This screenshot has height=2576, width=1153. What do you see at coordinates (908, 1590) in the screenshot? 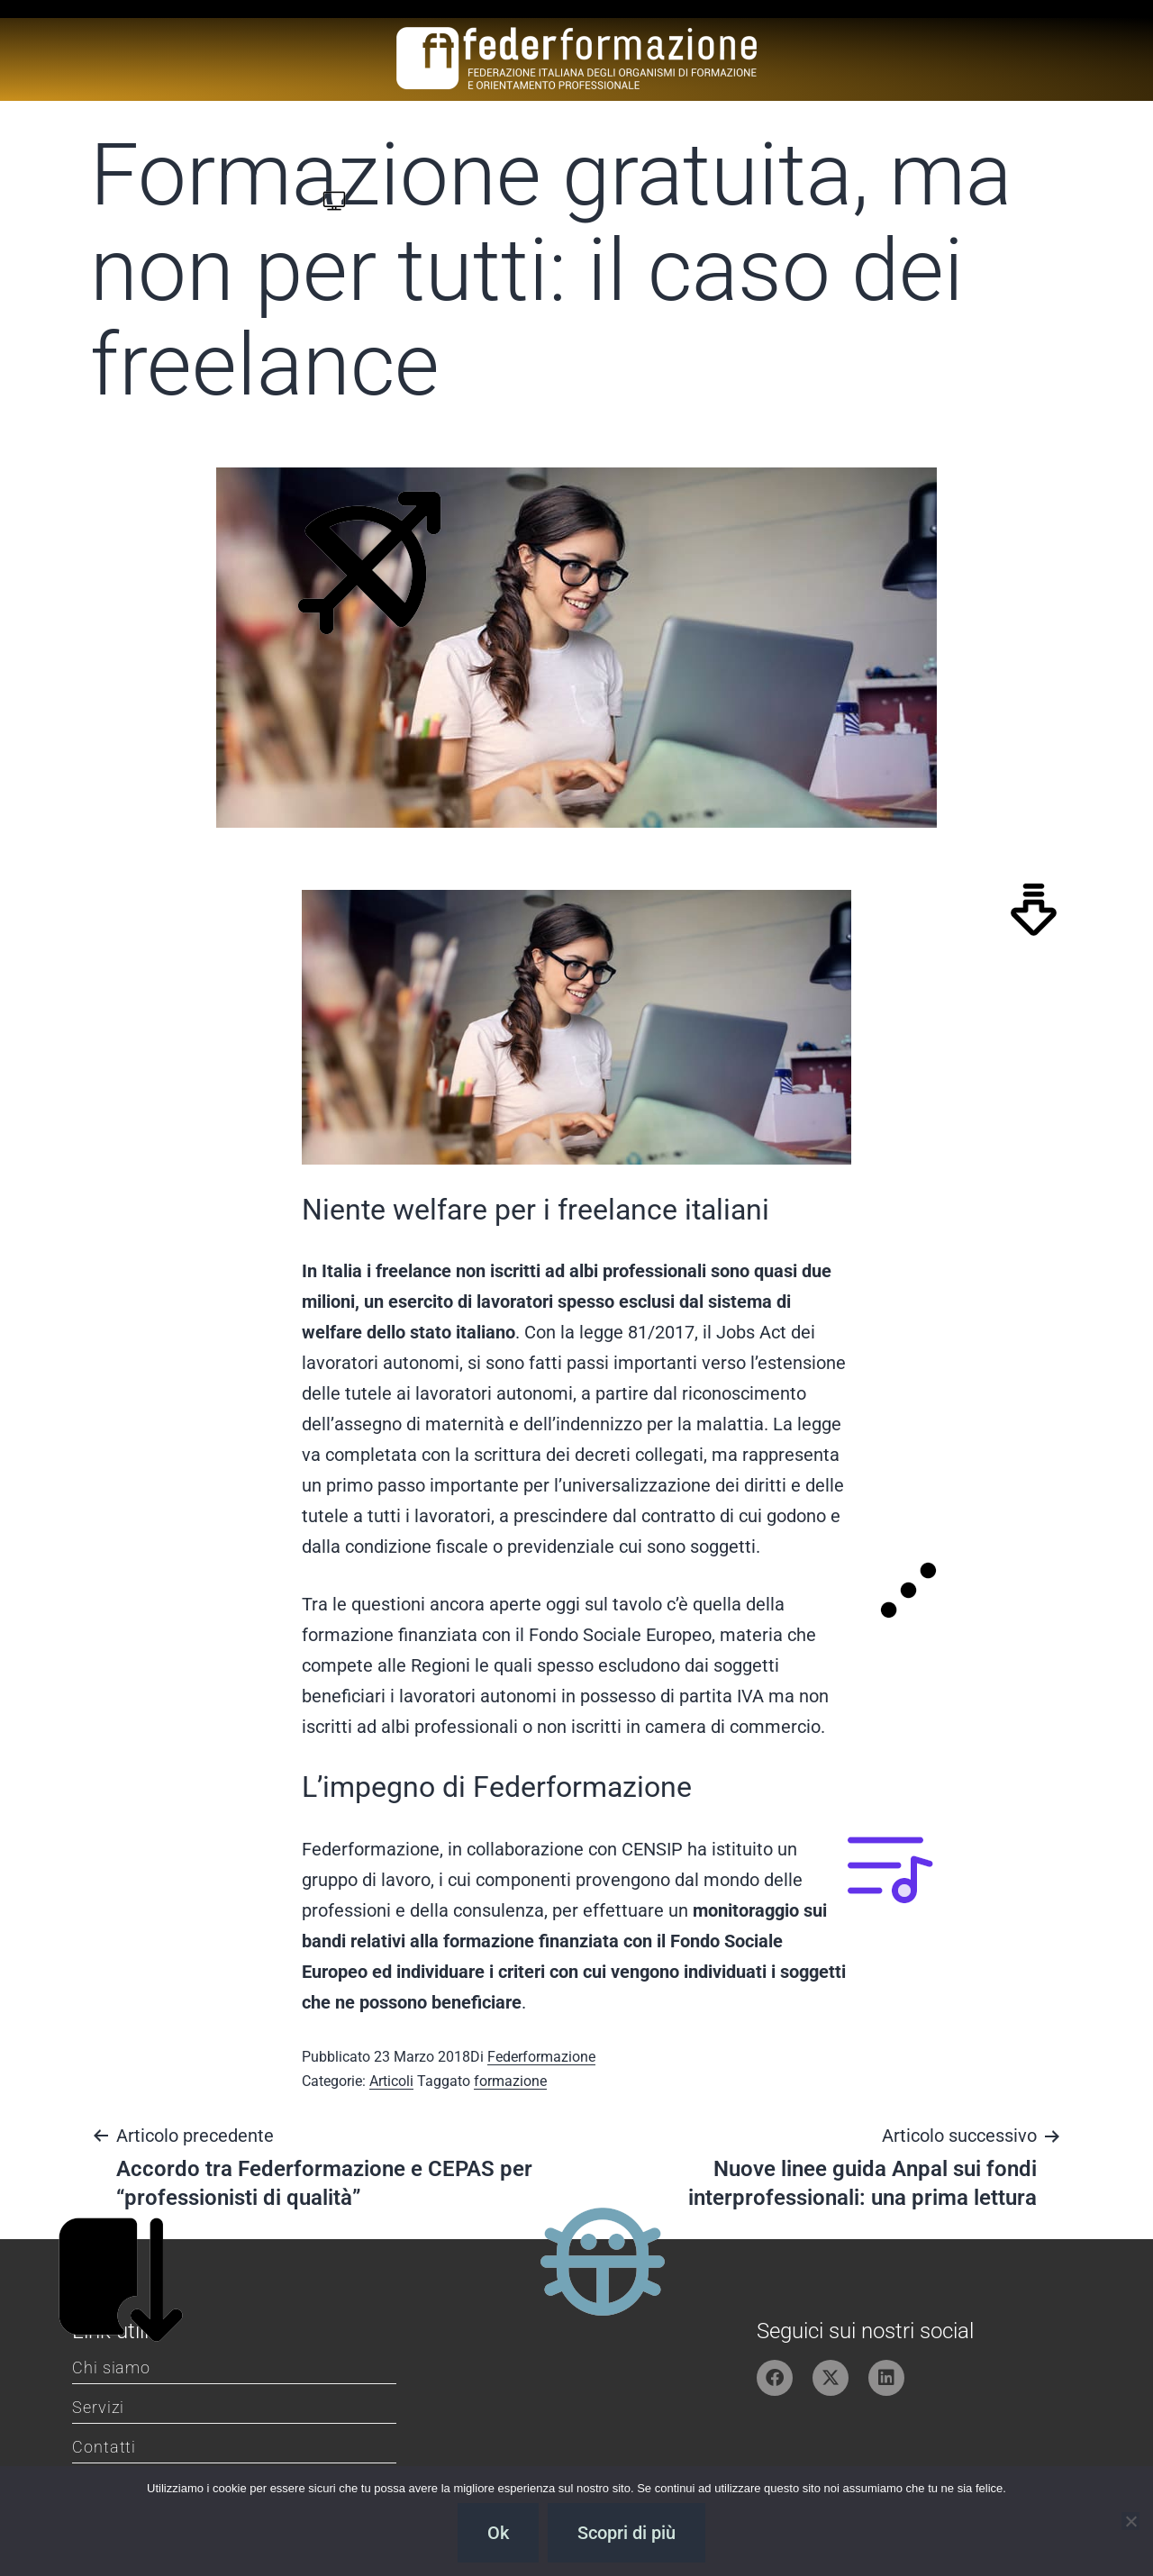
I see `more options menu (diagonal variant)` at bounding box center [908, 1590].